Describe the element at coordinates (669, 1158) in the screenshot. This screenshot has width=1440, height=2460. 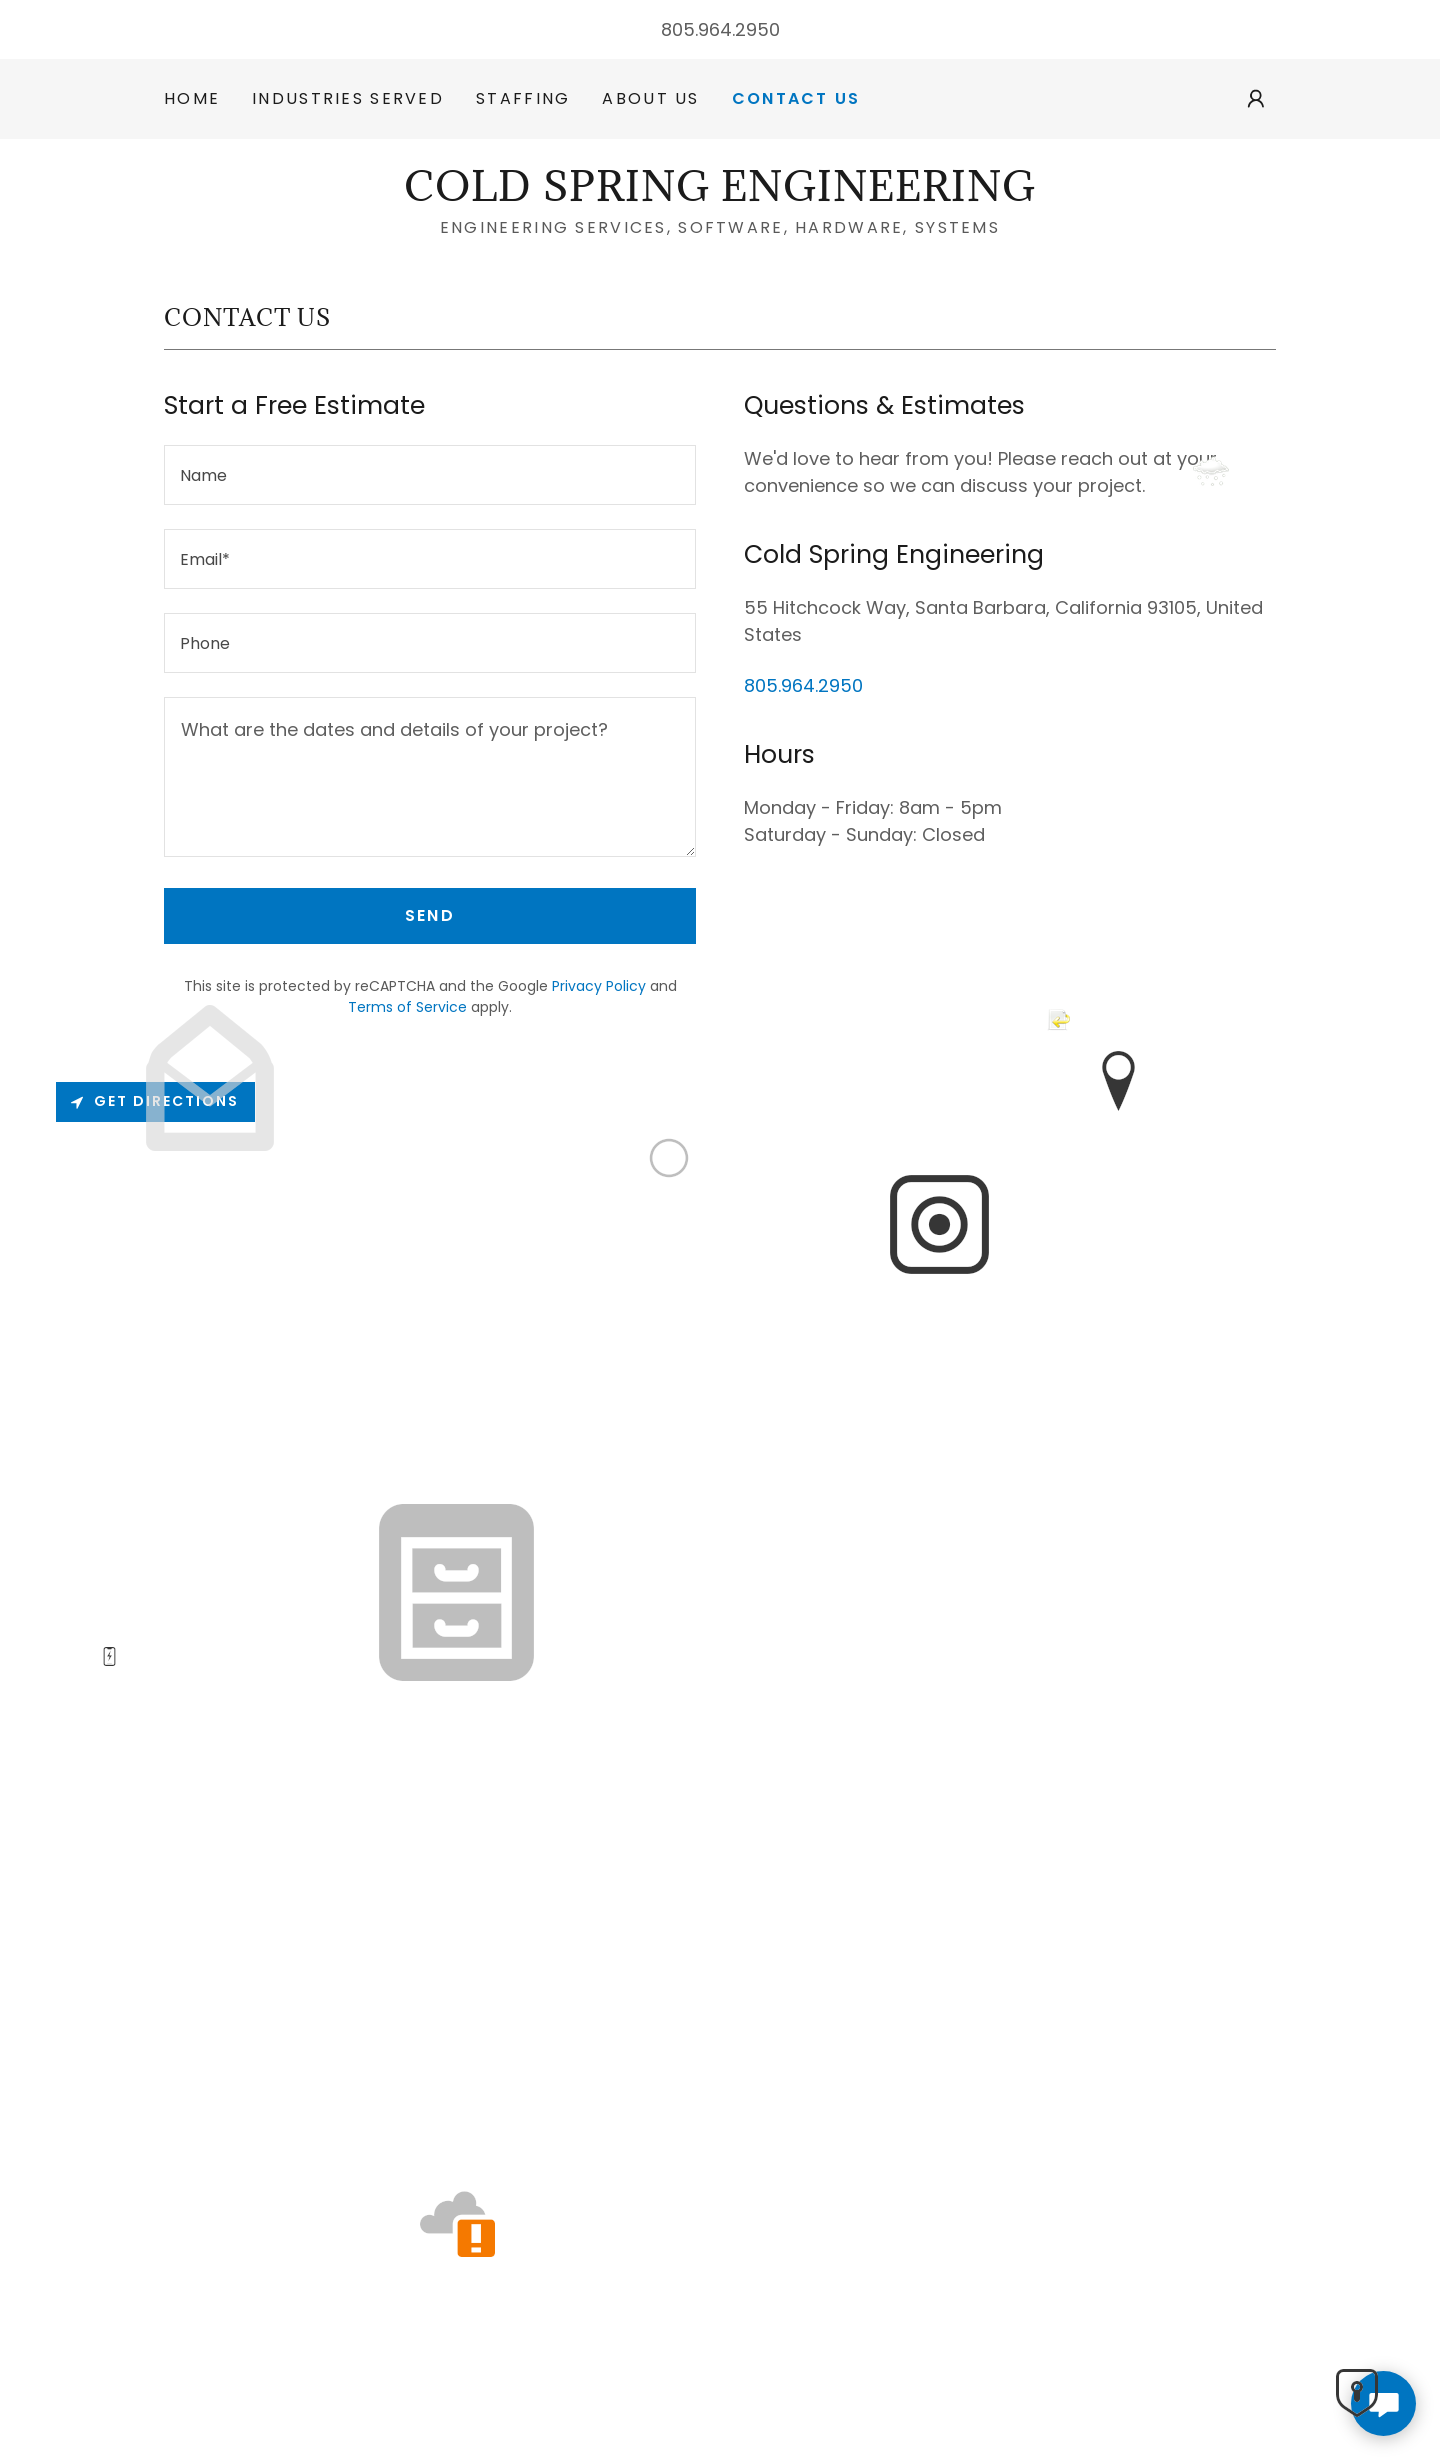
I see `unselected radio button option` at that location.